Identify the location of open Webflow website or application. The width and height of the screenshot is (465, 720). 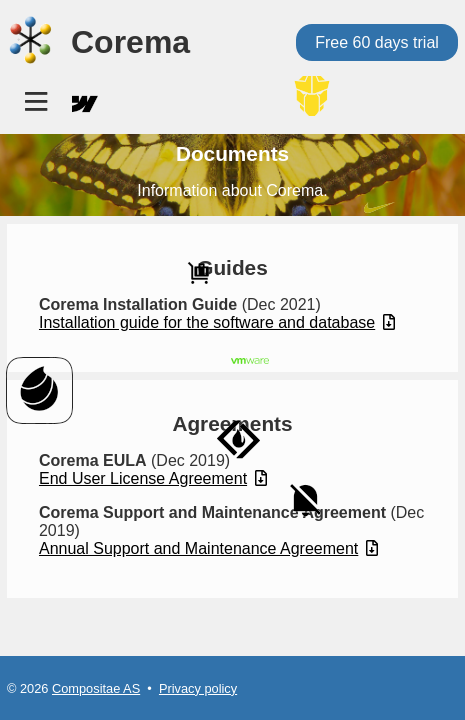
(85, 104).